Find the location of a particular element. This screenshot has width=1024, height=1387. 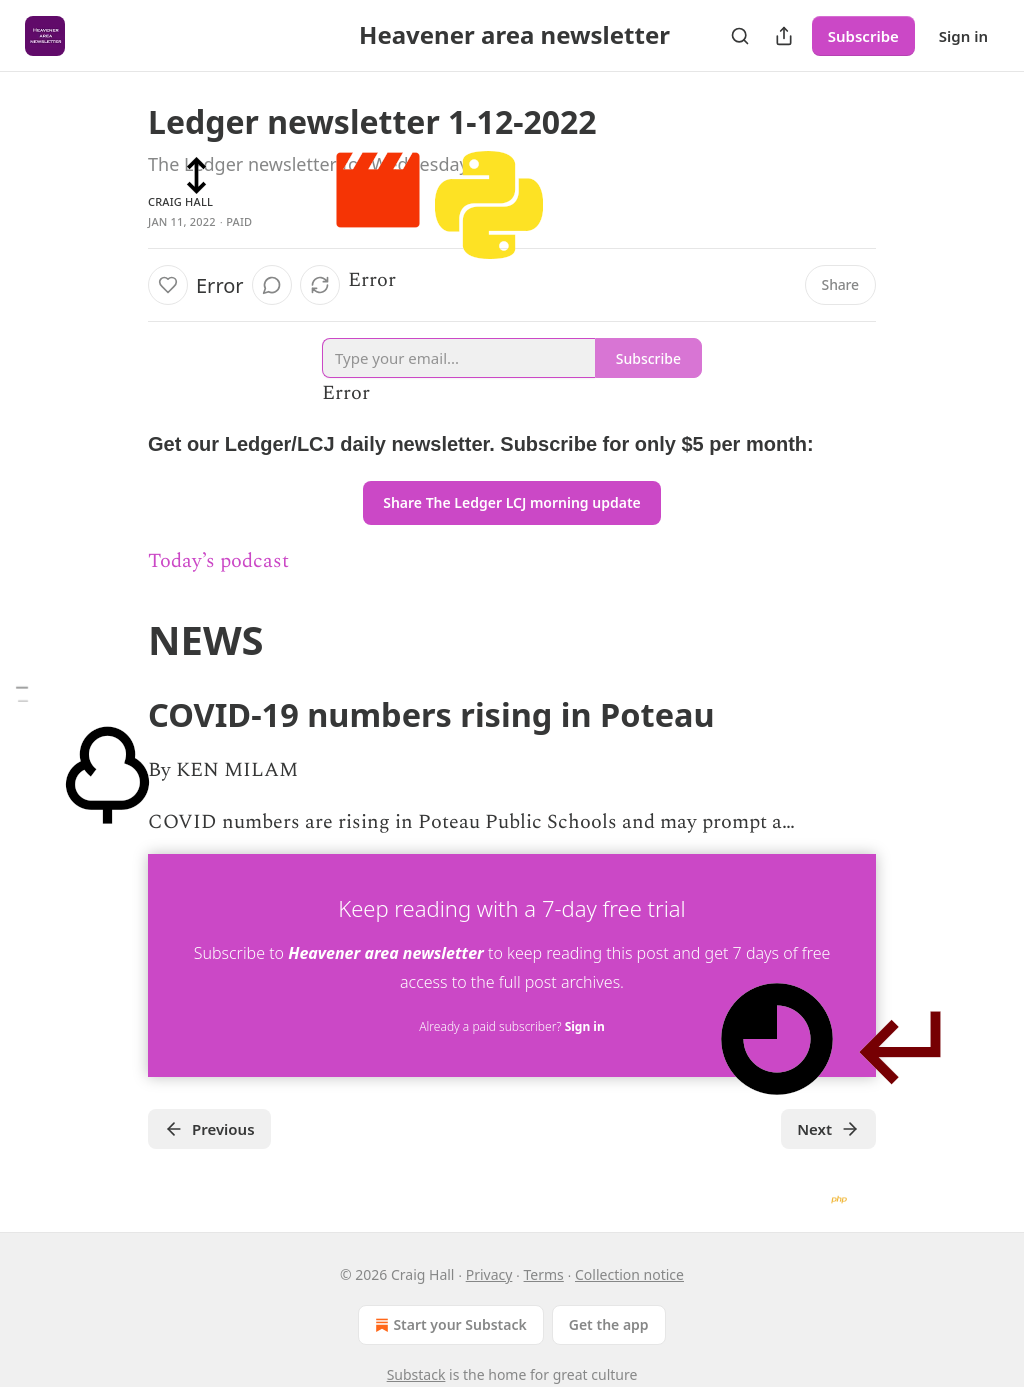

expand content vertically is located at coordinates (196, 175).